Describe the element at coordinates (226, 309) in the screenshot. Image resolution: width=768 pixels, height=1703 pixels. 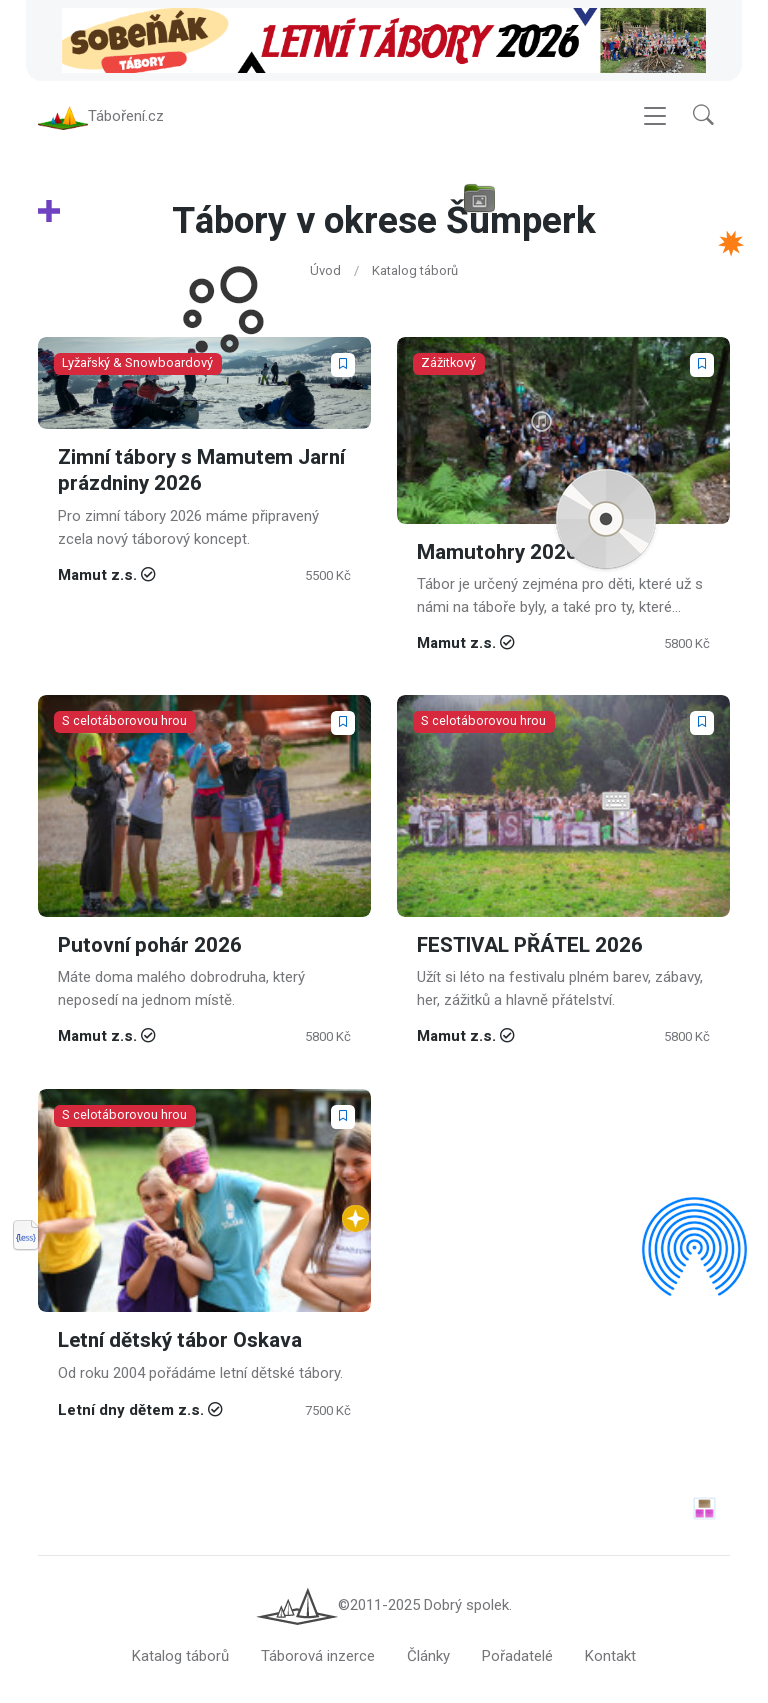
I see `open gnome pie application launcher` at that location.